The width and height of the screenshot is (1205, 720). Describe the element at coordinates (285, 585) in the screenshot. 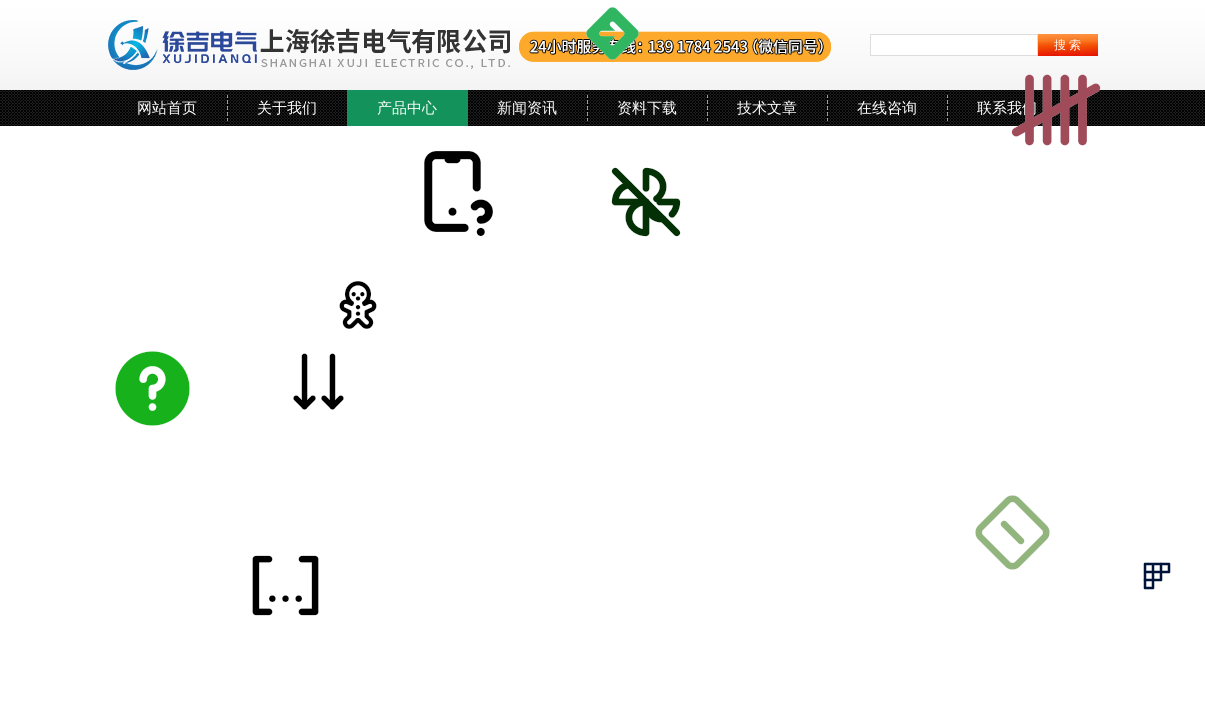

I see `contains or groups related content` at that location.